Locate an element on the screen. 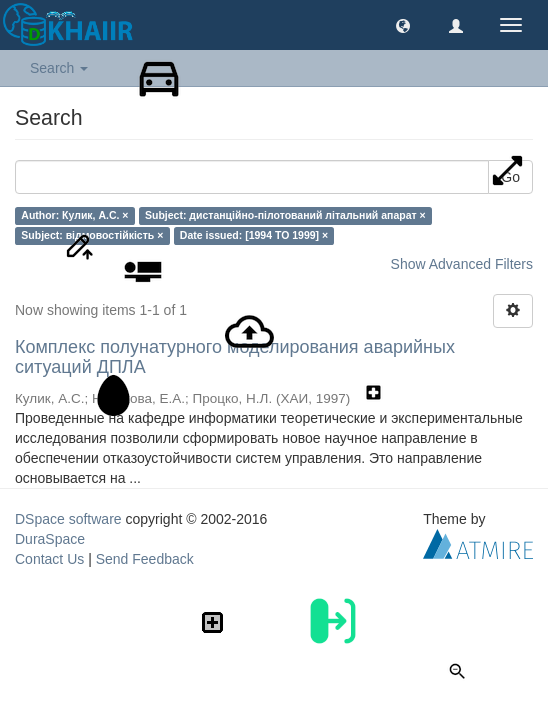 The height and width of the screenshot is (720, 548). zoom out to see more of the view is located at coordinates (457, 671).